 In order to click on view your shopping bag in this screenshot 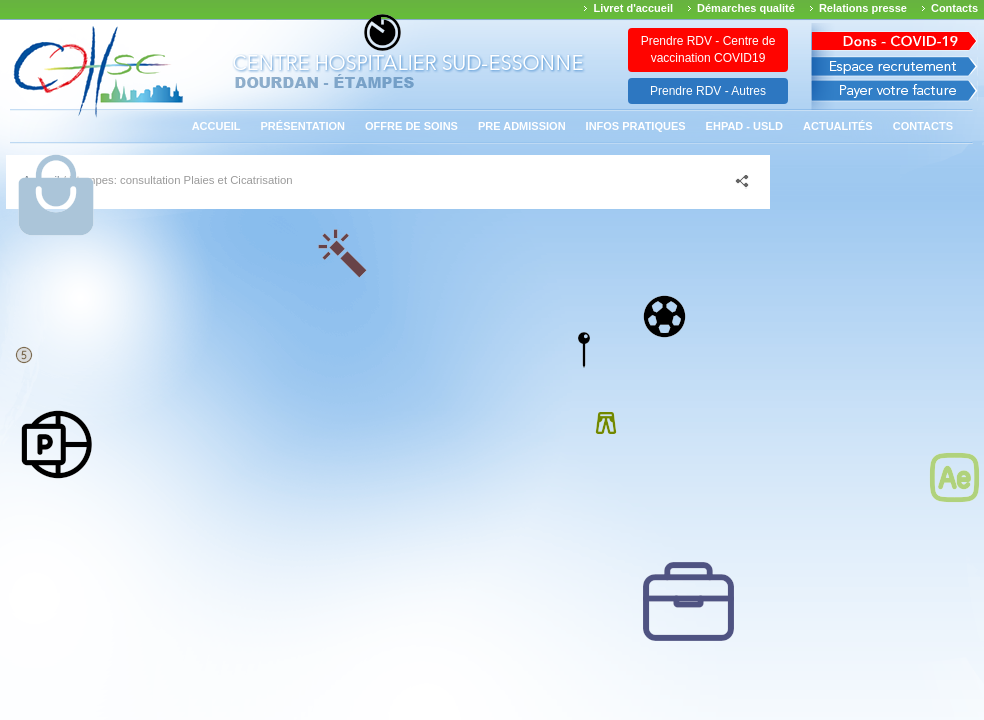, I will do `click(56, 195)`.